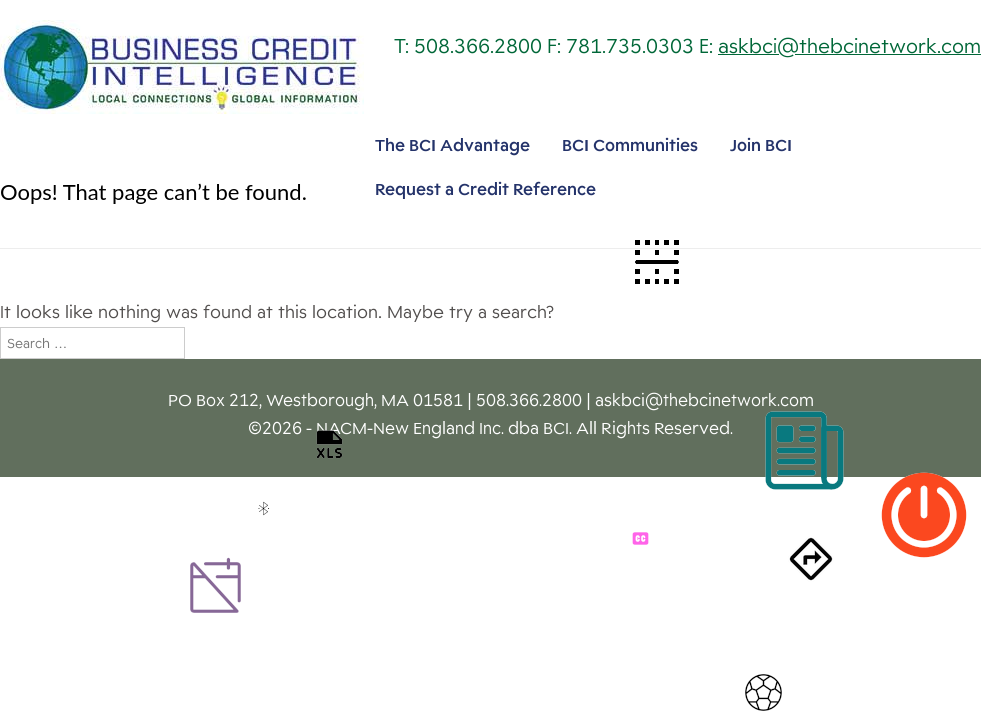 This screenshot has height=720, width=981. Describe the element at coordinates (215, 587) in the screenshot. I see `disable calendar or scheduling features` at that location.